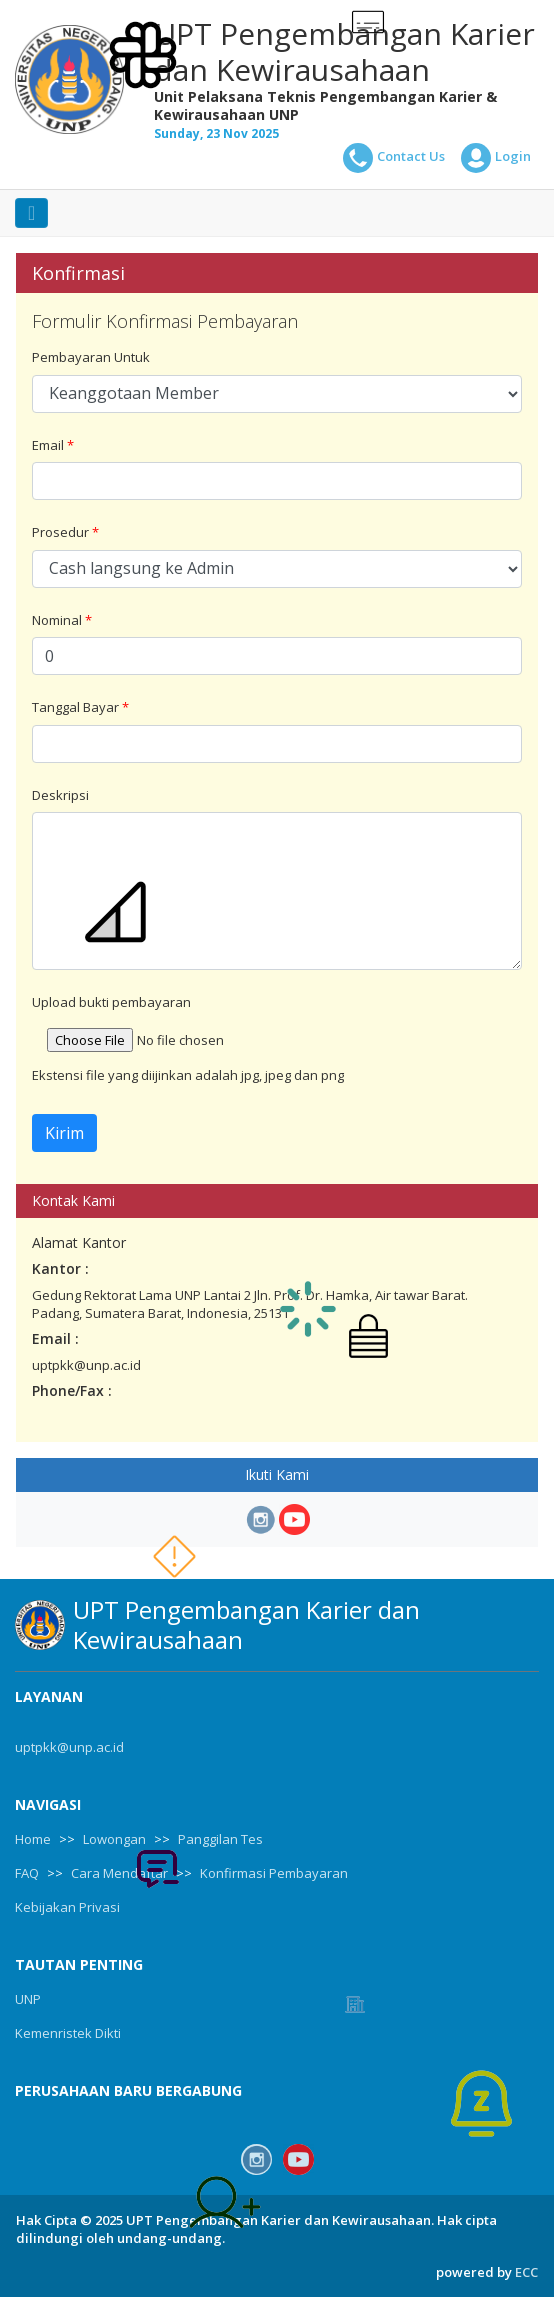 This screenshot has height=2297, width=554. What do you see at coordinates (368, 1338) in the screenshot?
I see `indicates a secure or encrypted connection` at bounding box center [368, 1338].